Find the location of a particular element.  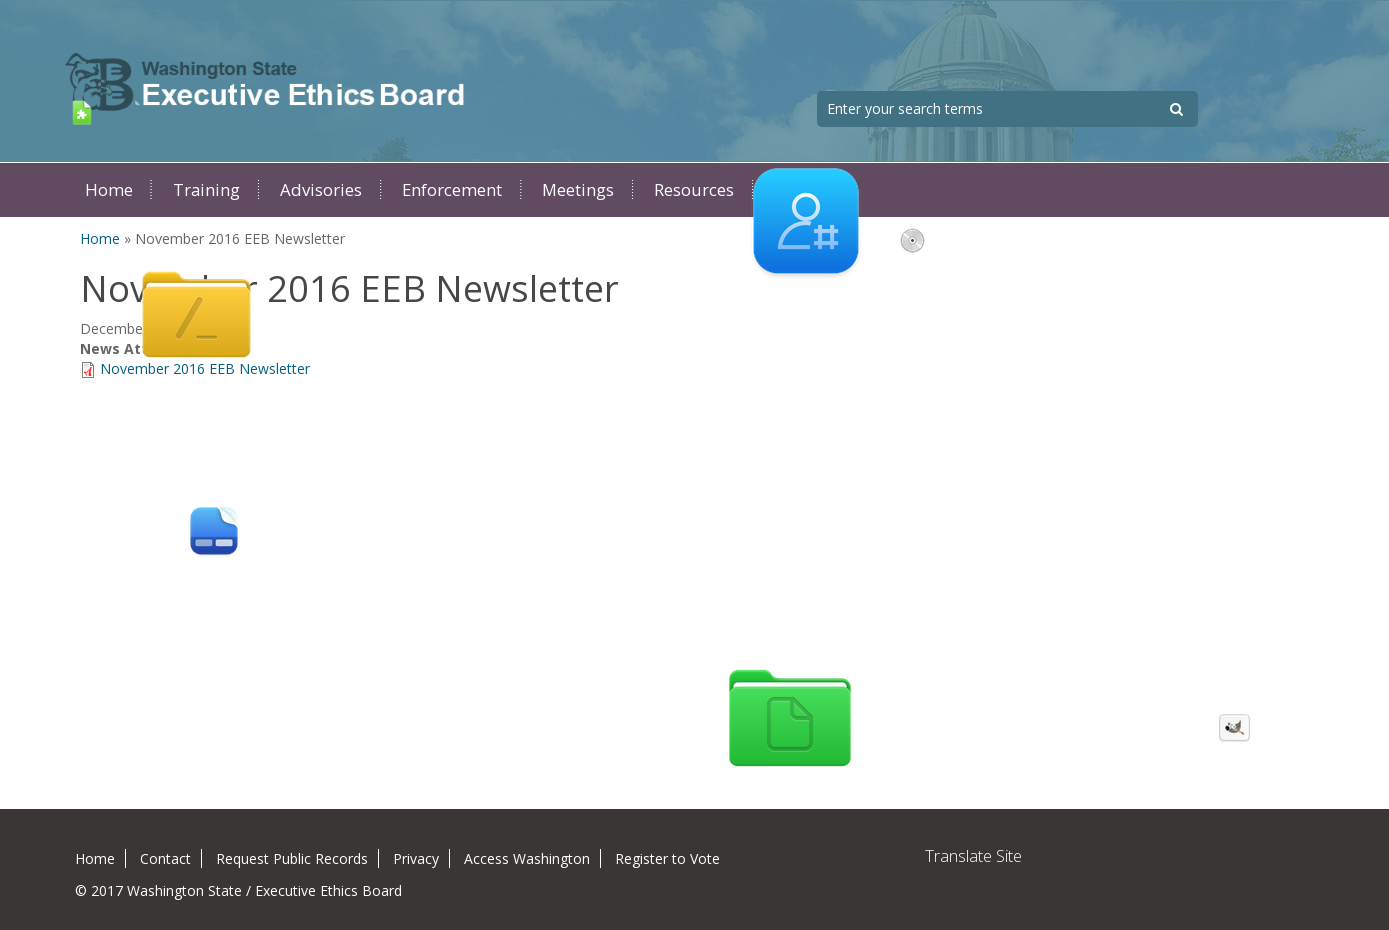

indicates a CD or optical disc drive is located at coordinates (912, 240).